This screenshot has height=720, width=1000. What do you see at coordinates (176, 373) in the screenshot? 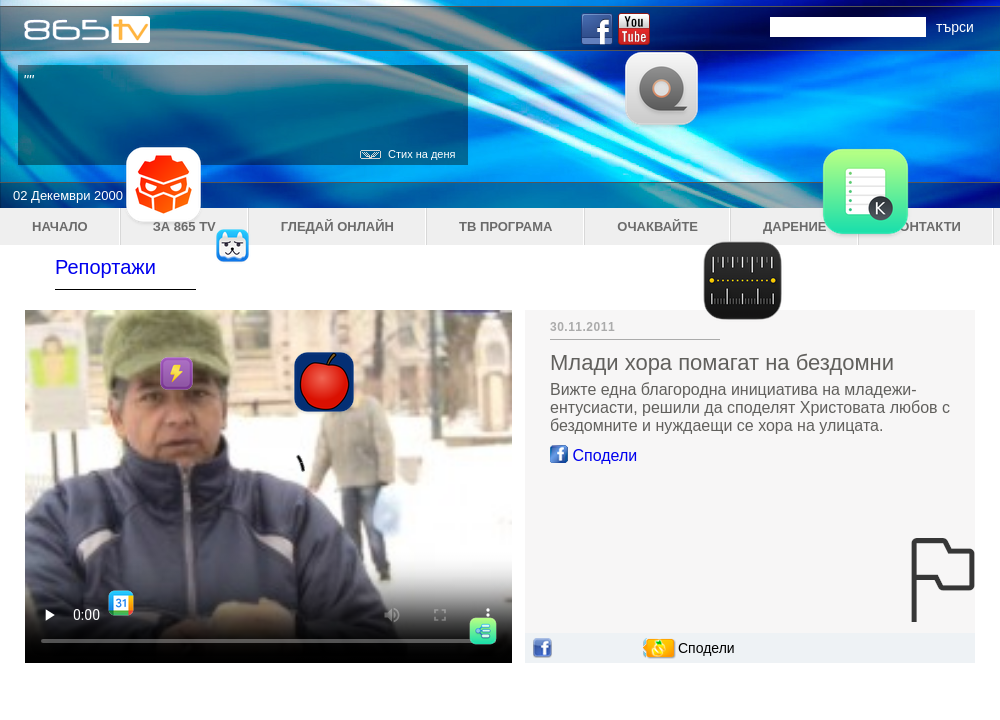
I see `open keypunch typing practice app` at bounding box center [176, 373].